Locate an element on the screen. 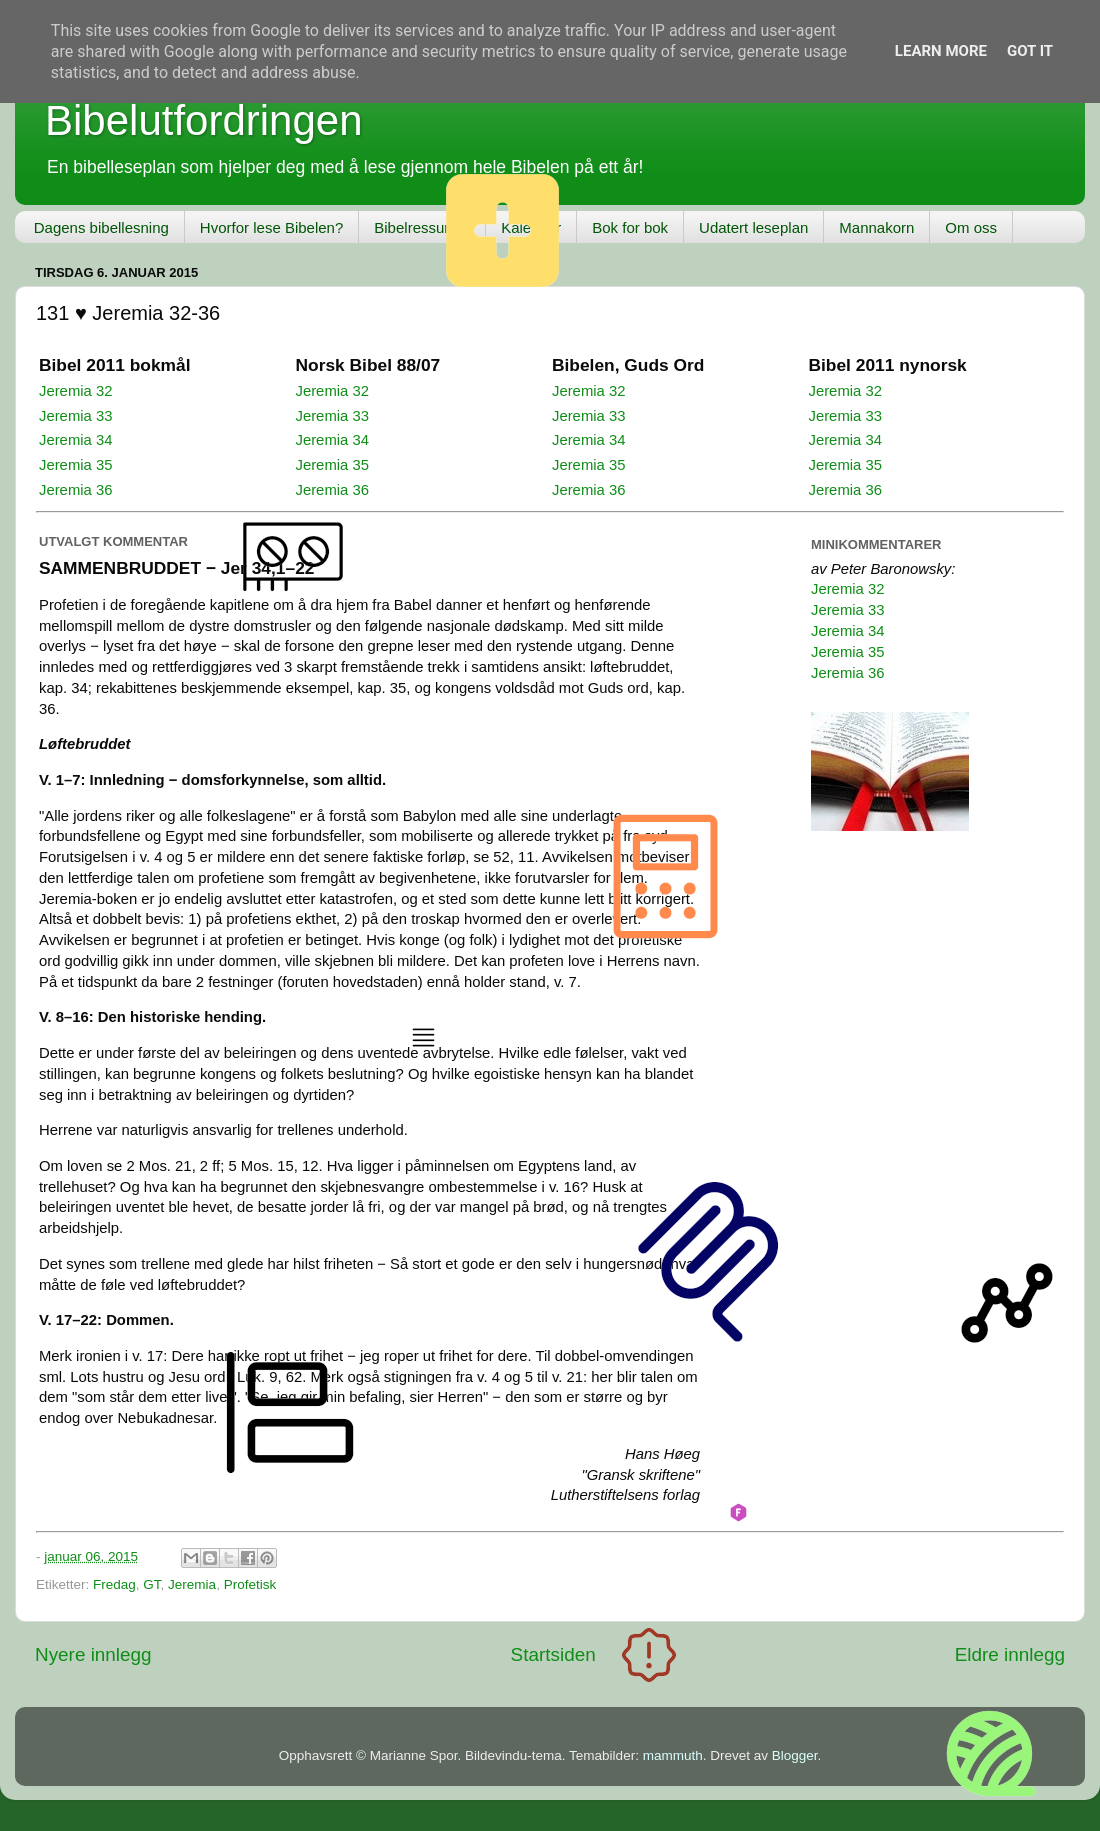  view graphics card or GPU information is located at coordinates (293, 555).